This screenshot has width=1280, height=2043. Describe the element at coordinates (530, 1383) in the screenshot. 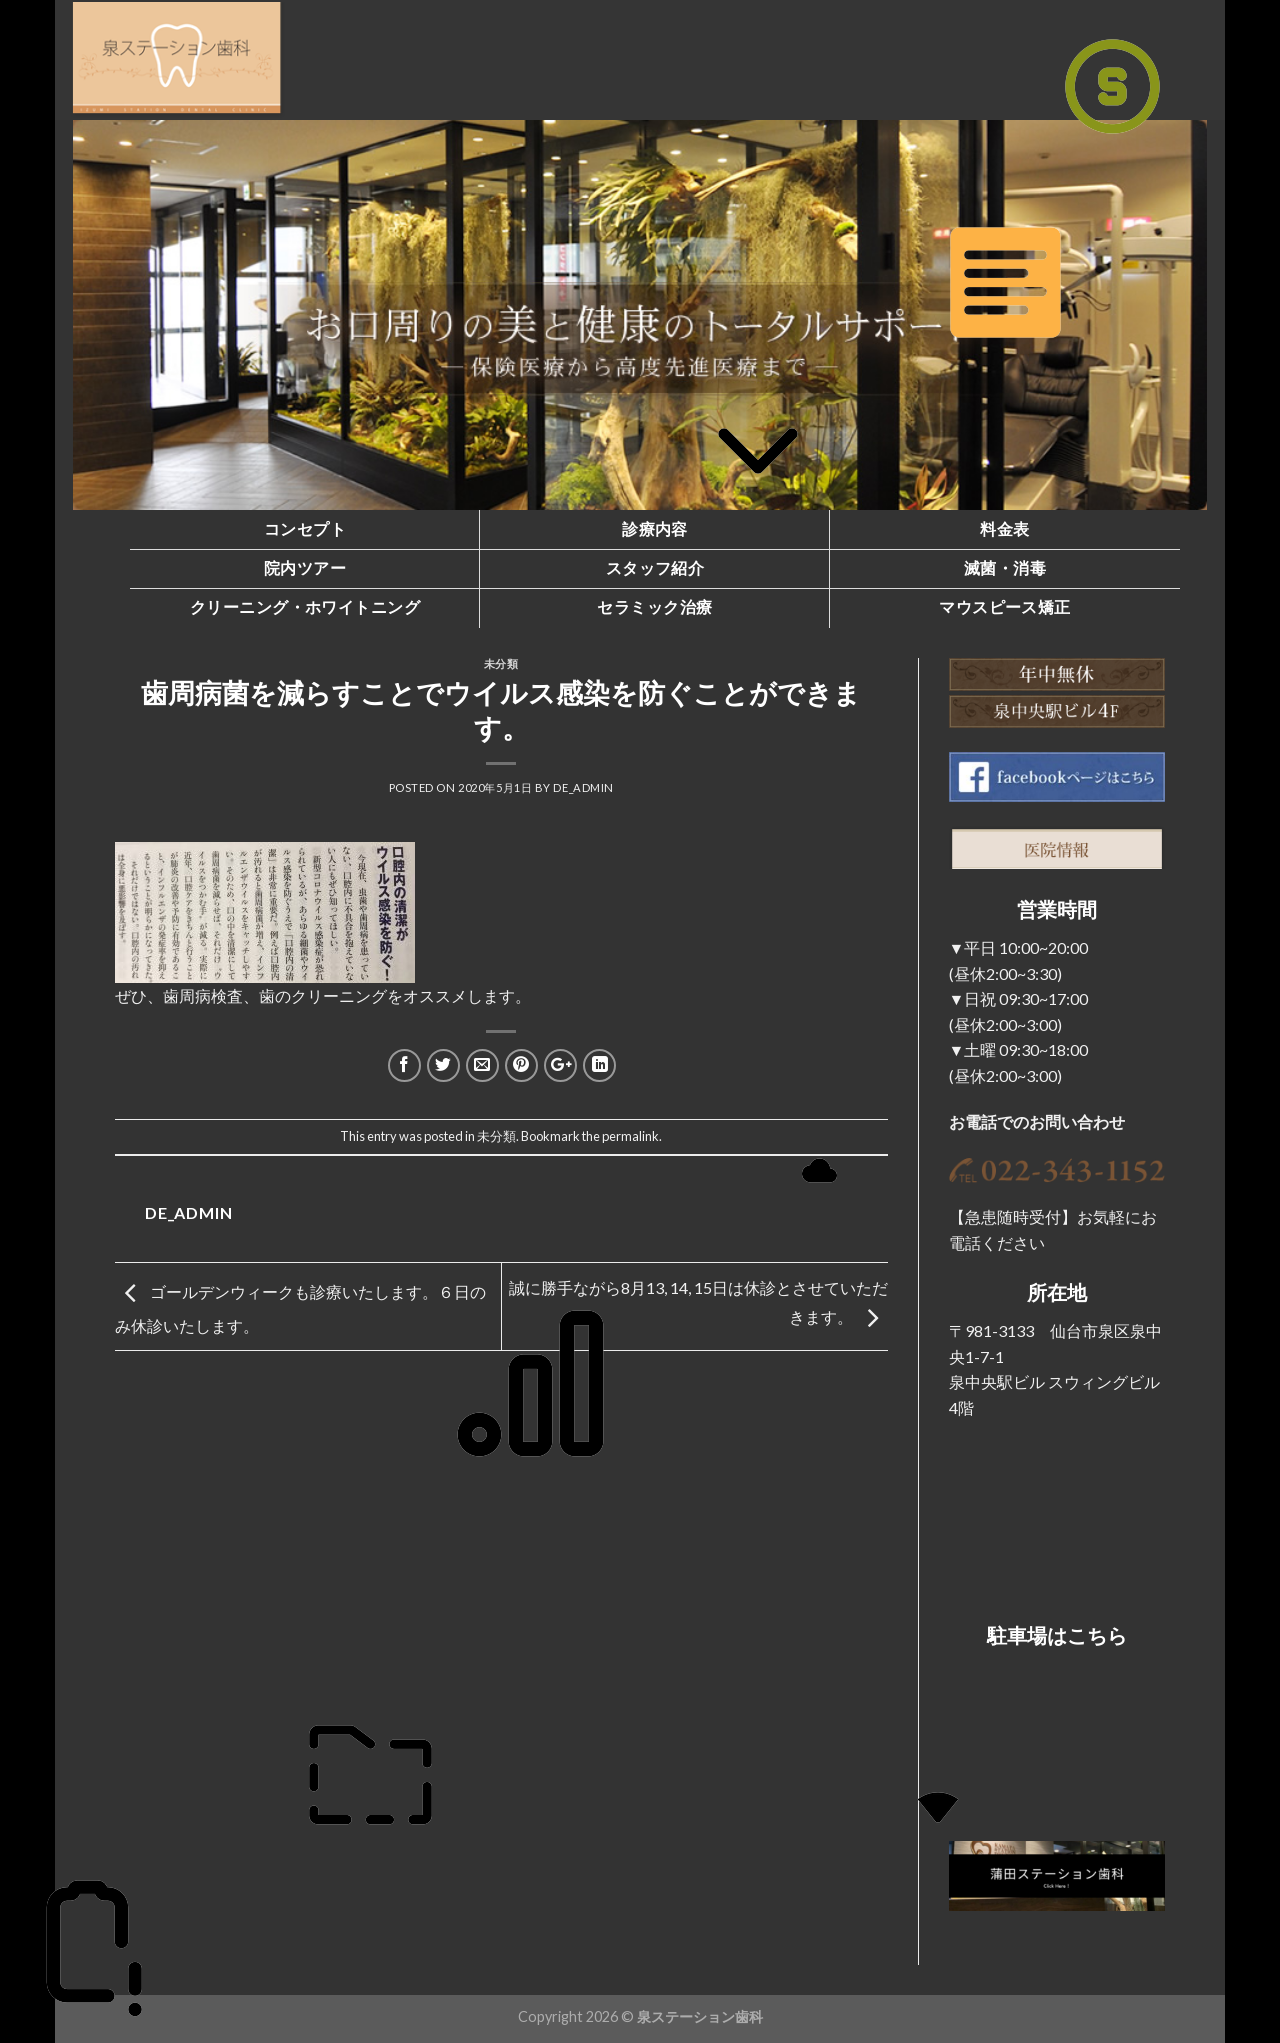

I see `open Google Analytics dashboard` at that location.